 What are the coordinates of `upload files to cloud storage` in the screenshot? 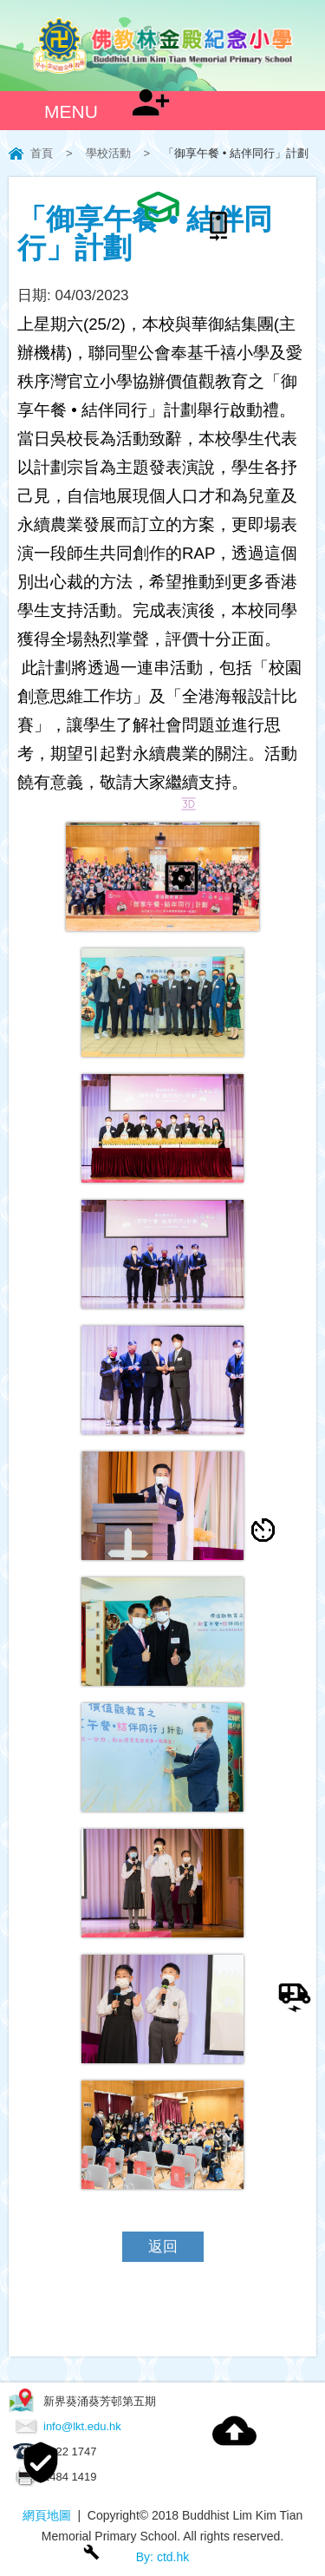 It's located at (234, 2430).